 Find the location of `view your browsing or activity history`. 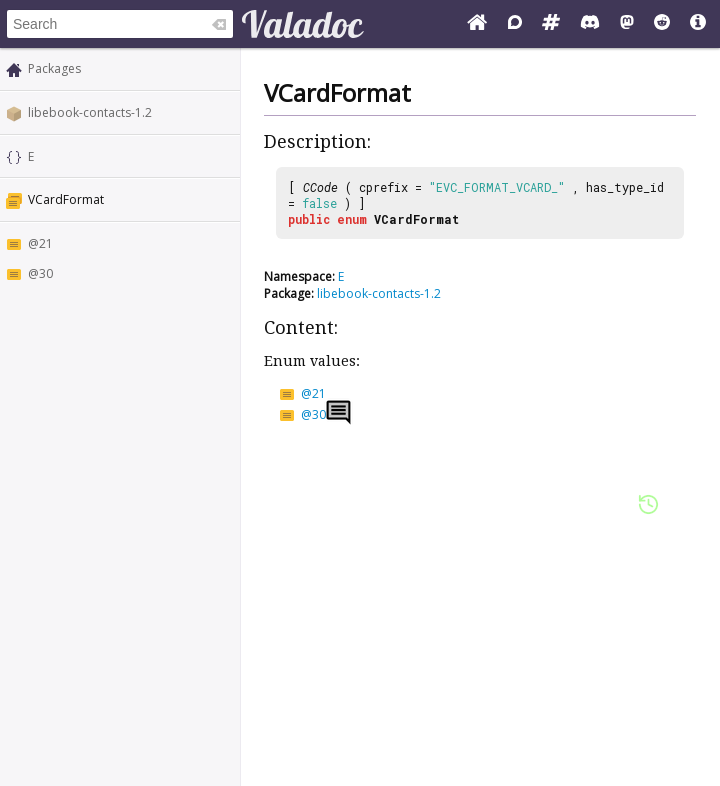

view your browsing or activity history is located at coordinates (648, 504).